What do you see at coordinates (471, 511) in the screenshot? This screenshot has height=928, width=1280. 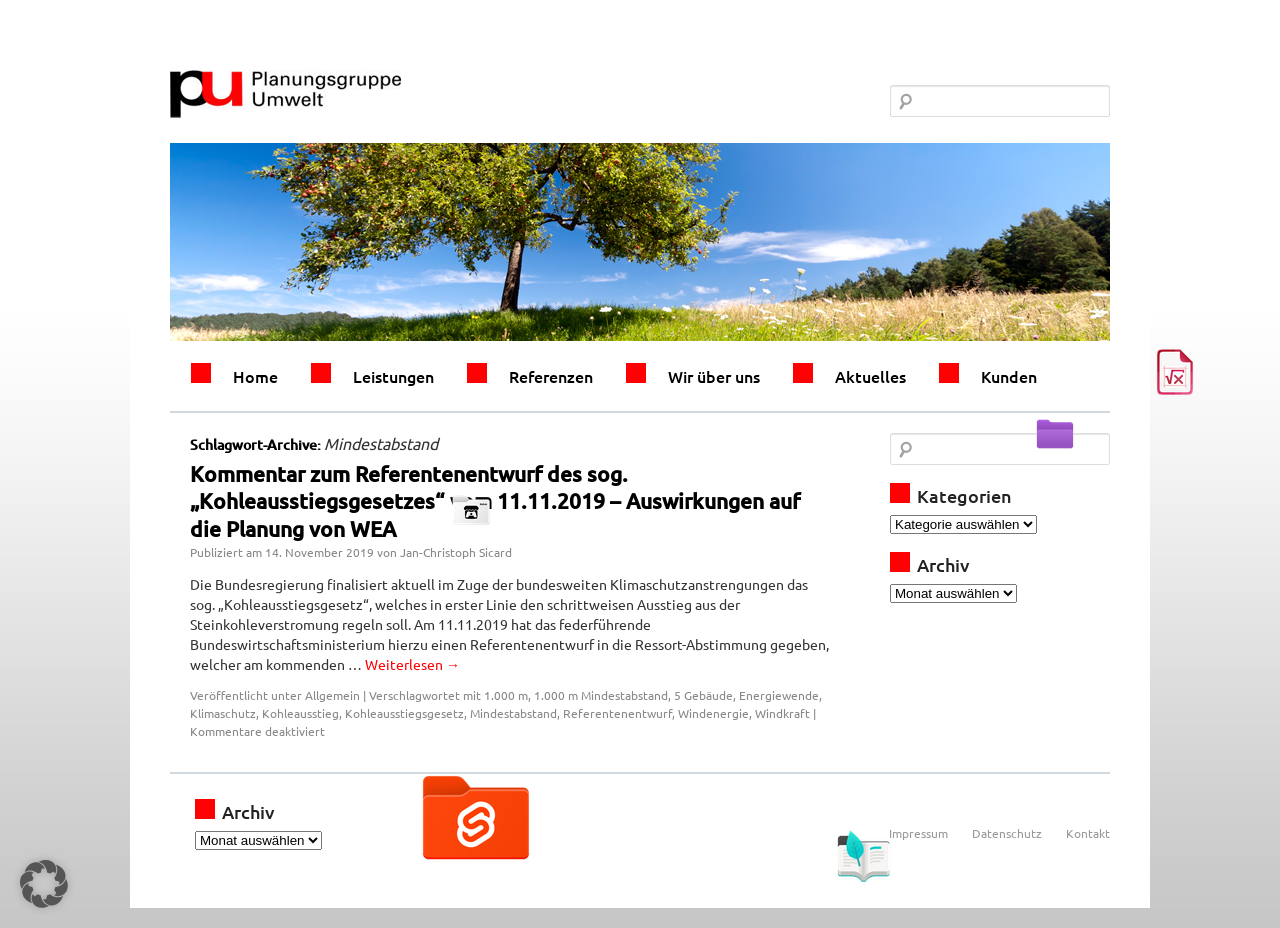 I see `open your itch.io games folder` at bounding box center [471, 511].